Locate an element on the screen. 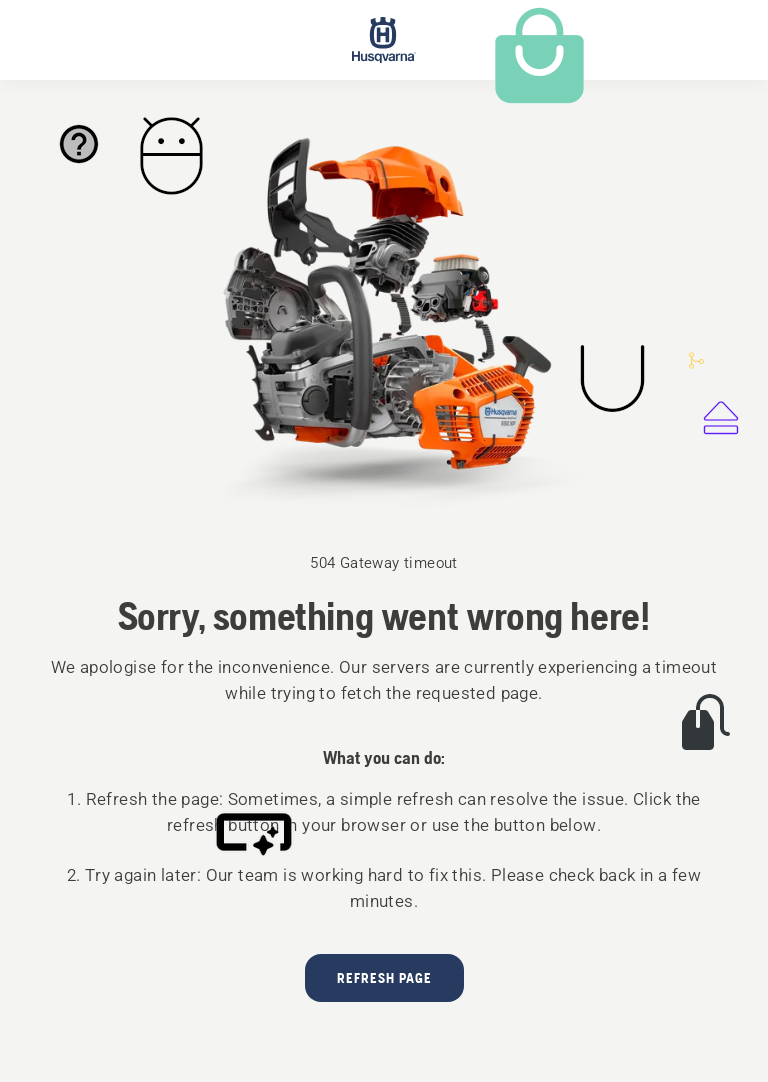 The width and height of the screenshot is (768, 1082). perform a union operation on selected shapes is located at coordinates (612, 373).